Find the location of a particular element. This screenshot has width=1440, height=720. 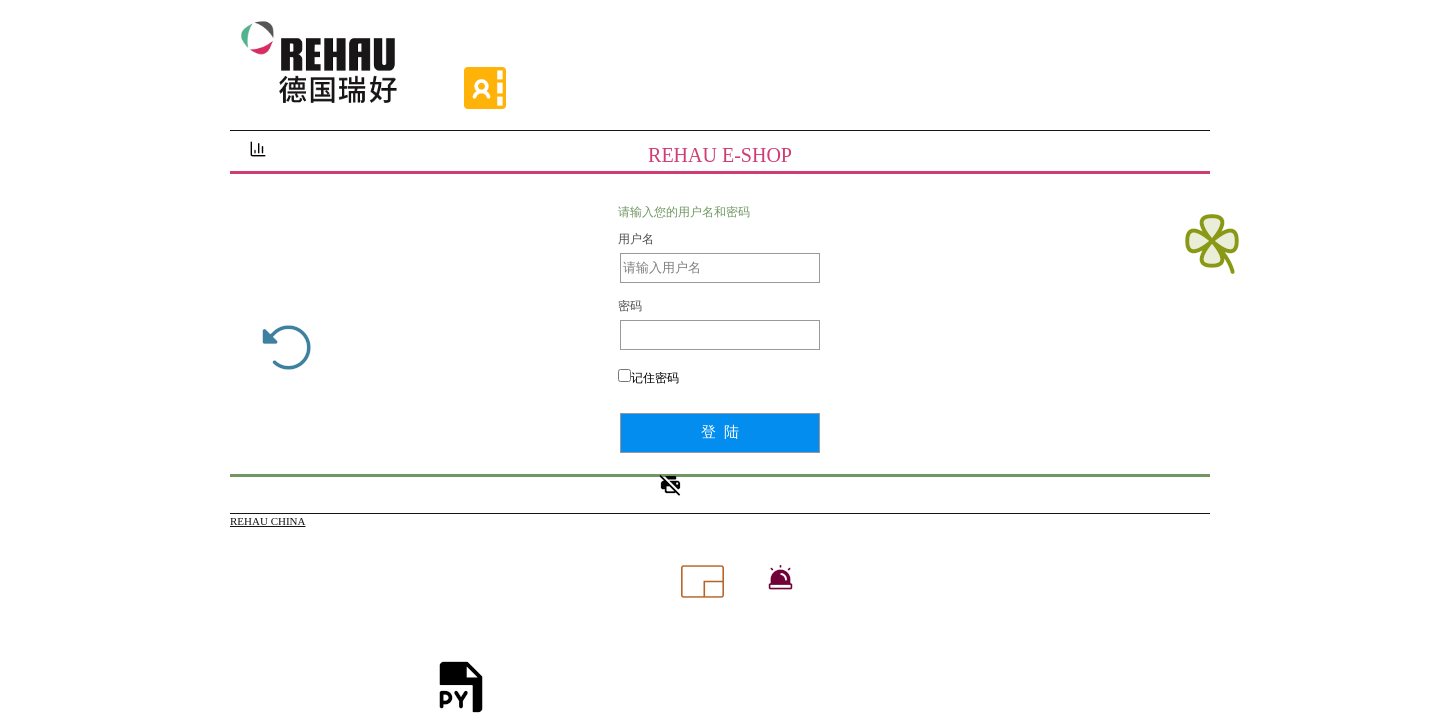

enable picture-in-picture mode is located at coordinates (702, 581).